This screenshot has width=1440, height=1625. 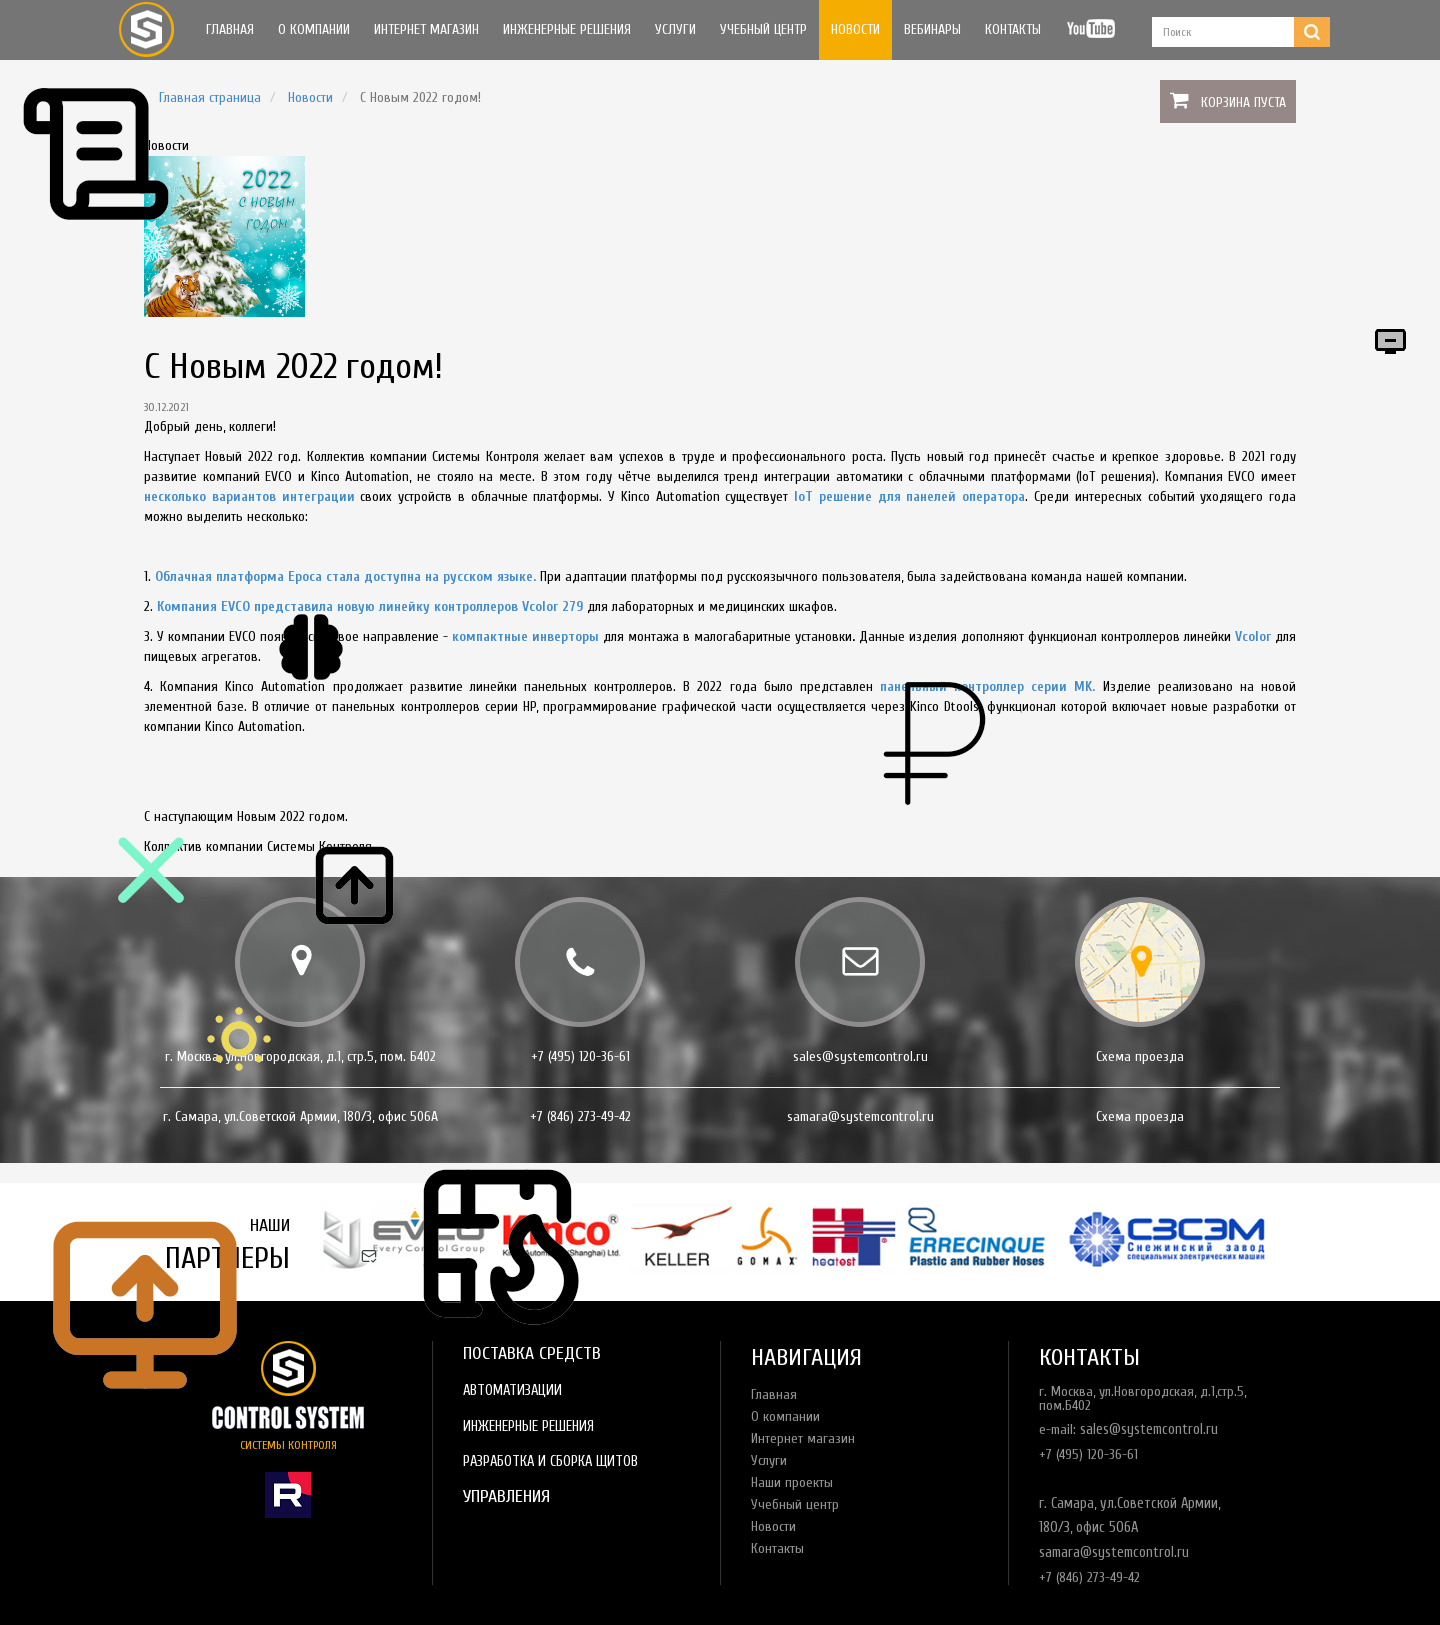 I want to click on upload a file or image, so click(x=354, y=885).